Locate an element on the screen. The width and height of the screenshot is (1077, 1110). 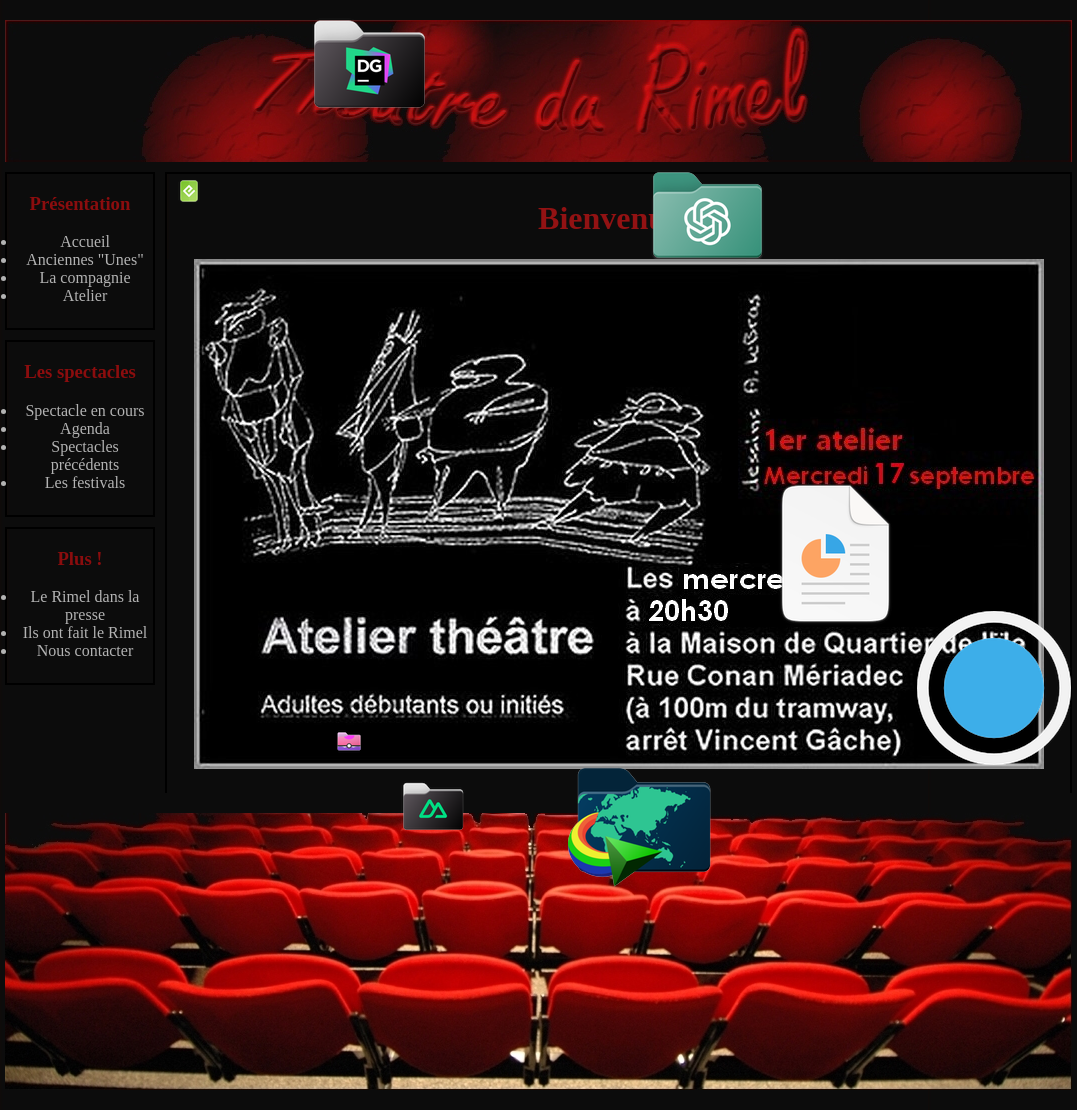
folder for pokémon dream ball collection or related files is located at coordinates (349, 742).